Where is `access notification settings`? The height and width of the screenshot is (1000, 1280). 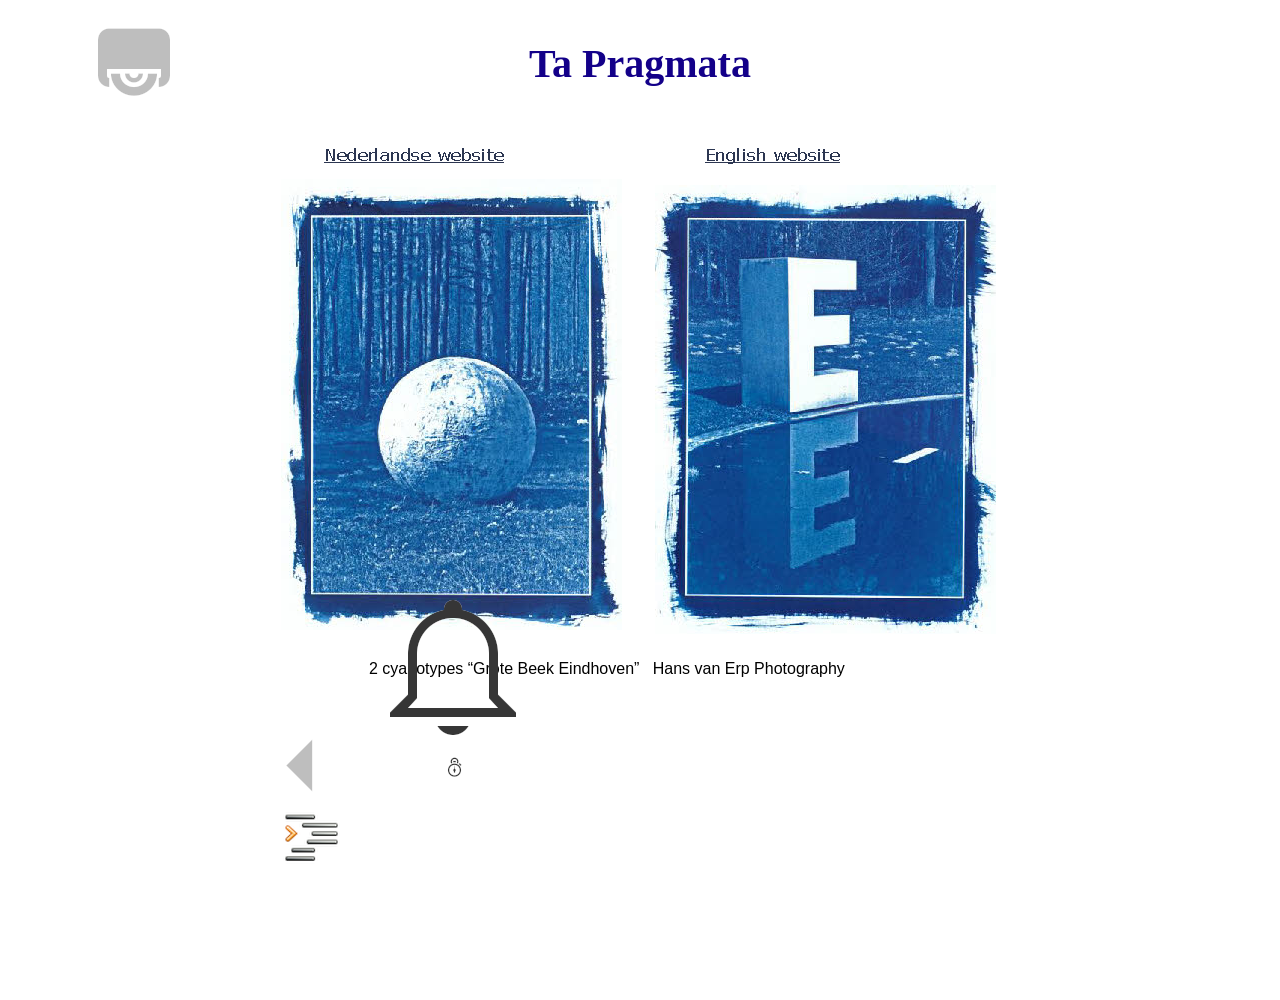 access notification settings is located at coordinates (453, 663).